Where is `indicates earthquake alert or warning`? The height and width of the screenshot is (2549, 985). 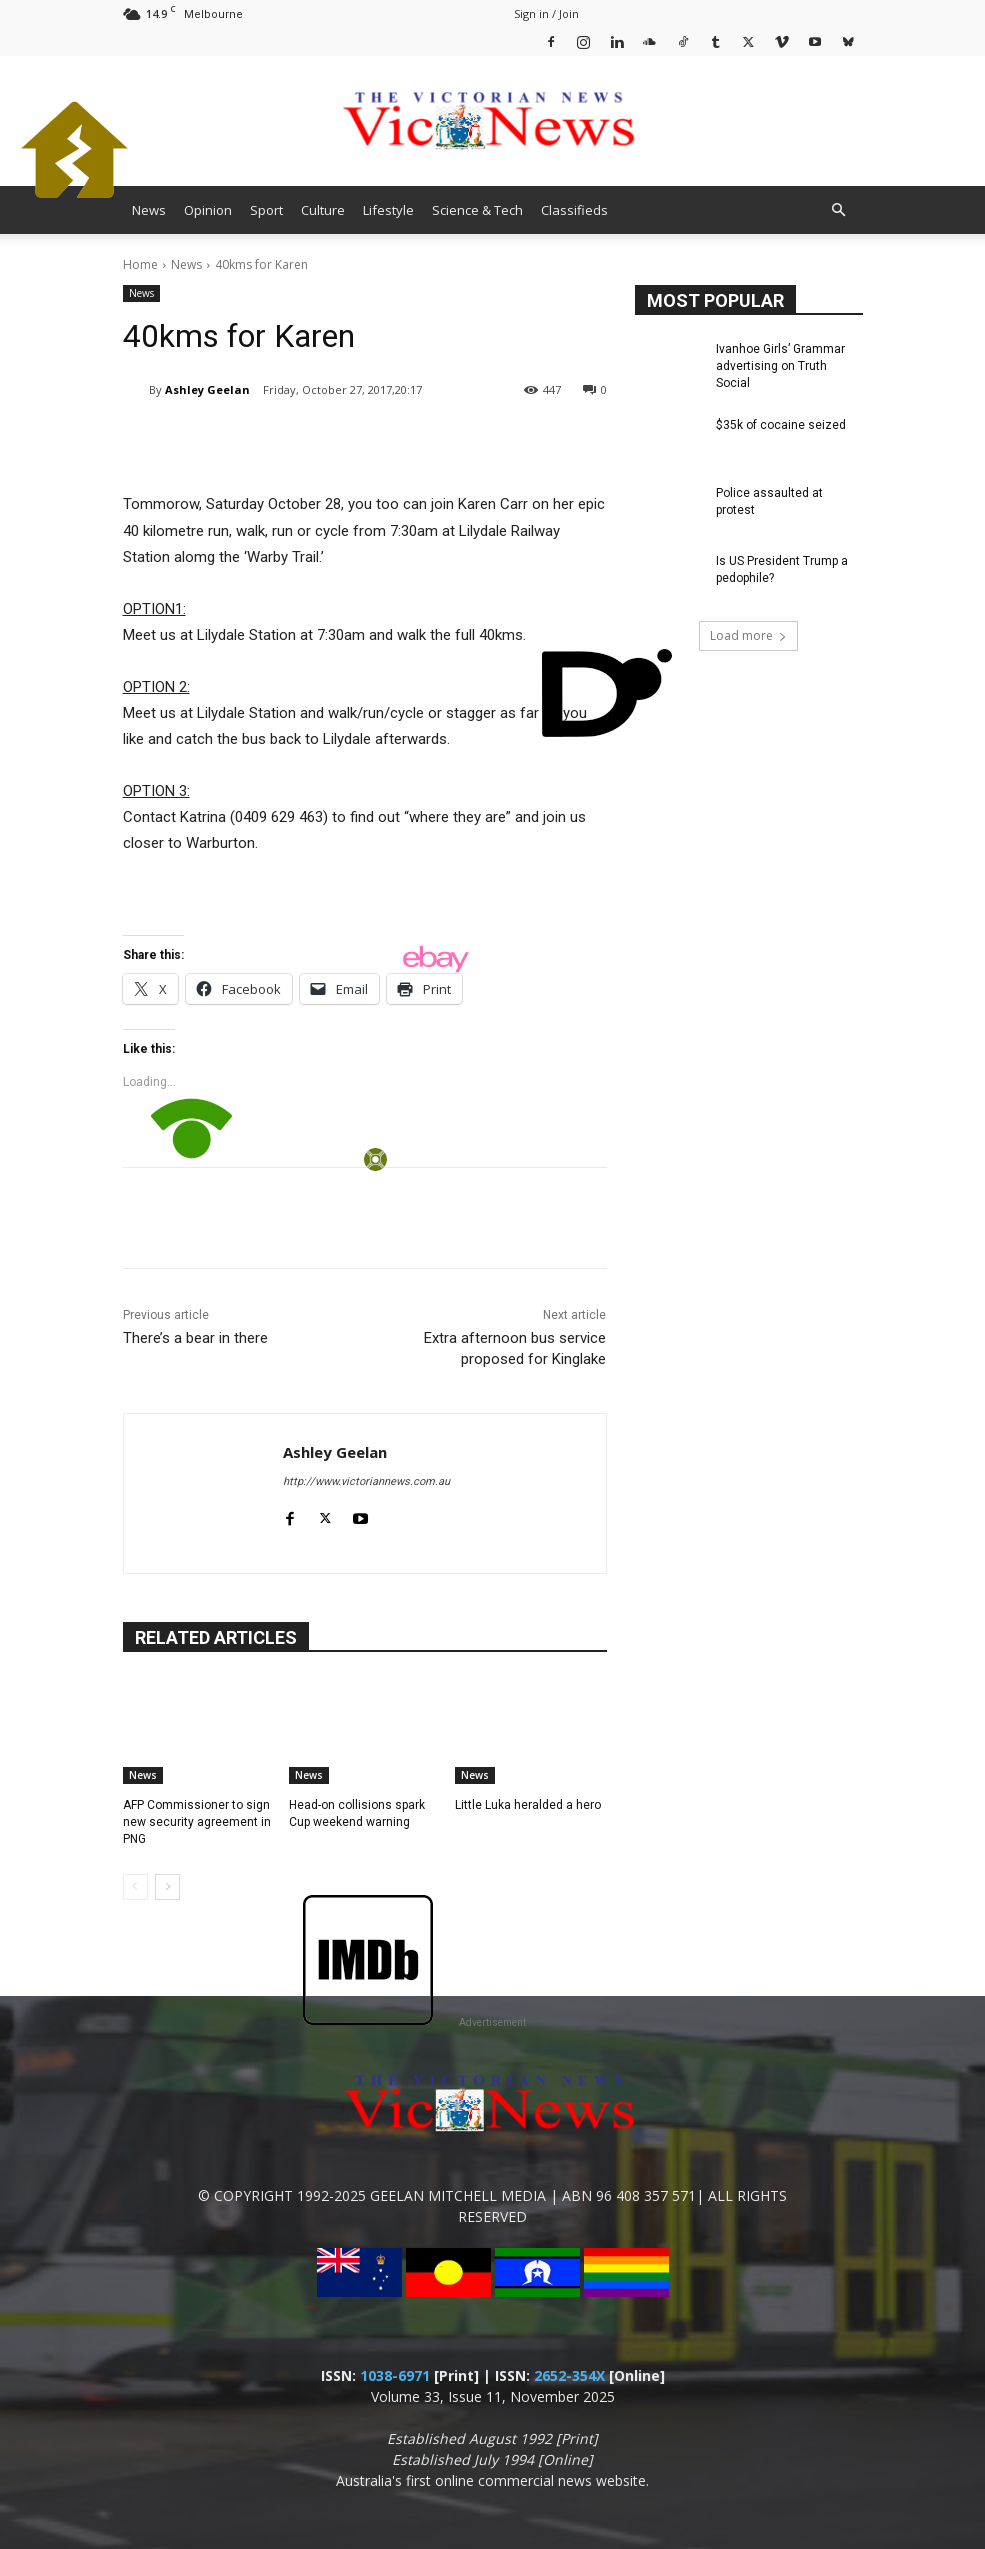
indicates earthquake alert or warning is located at coordinates (74, 153).